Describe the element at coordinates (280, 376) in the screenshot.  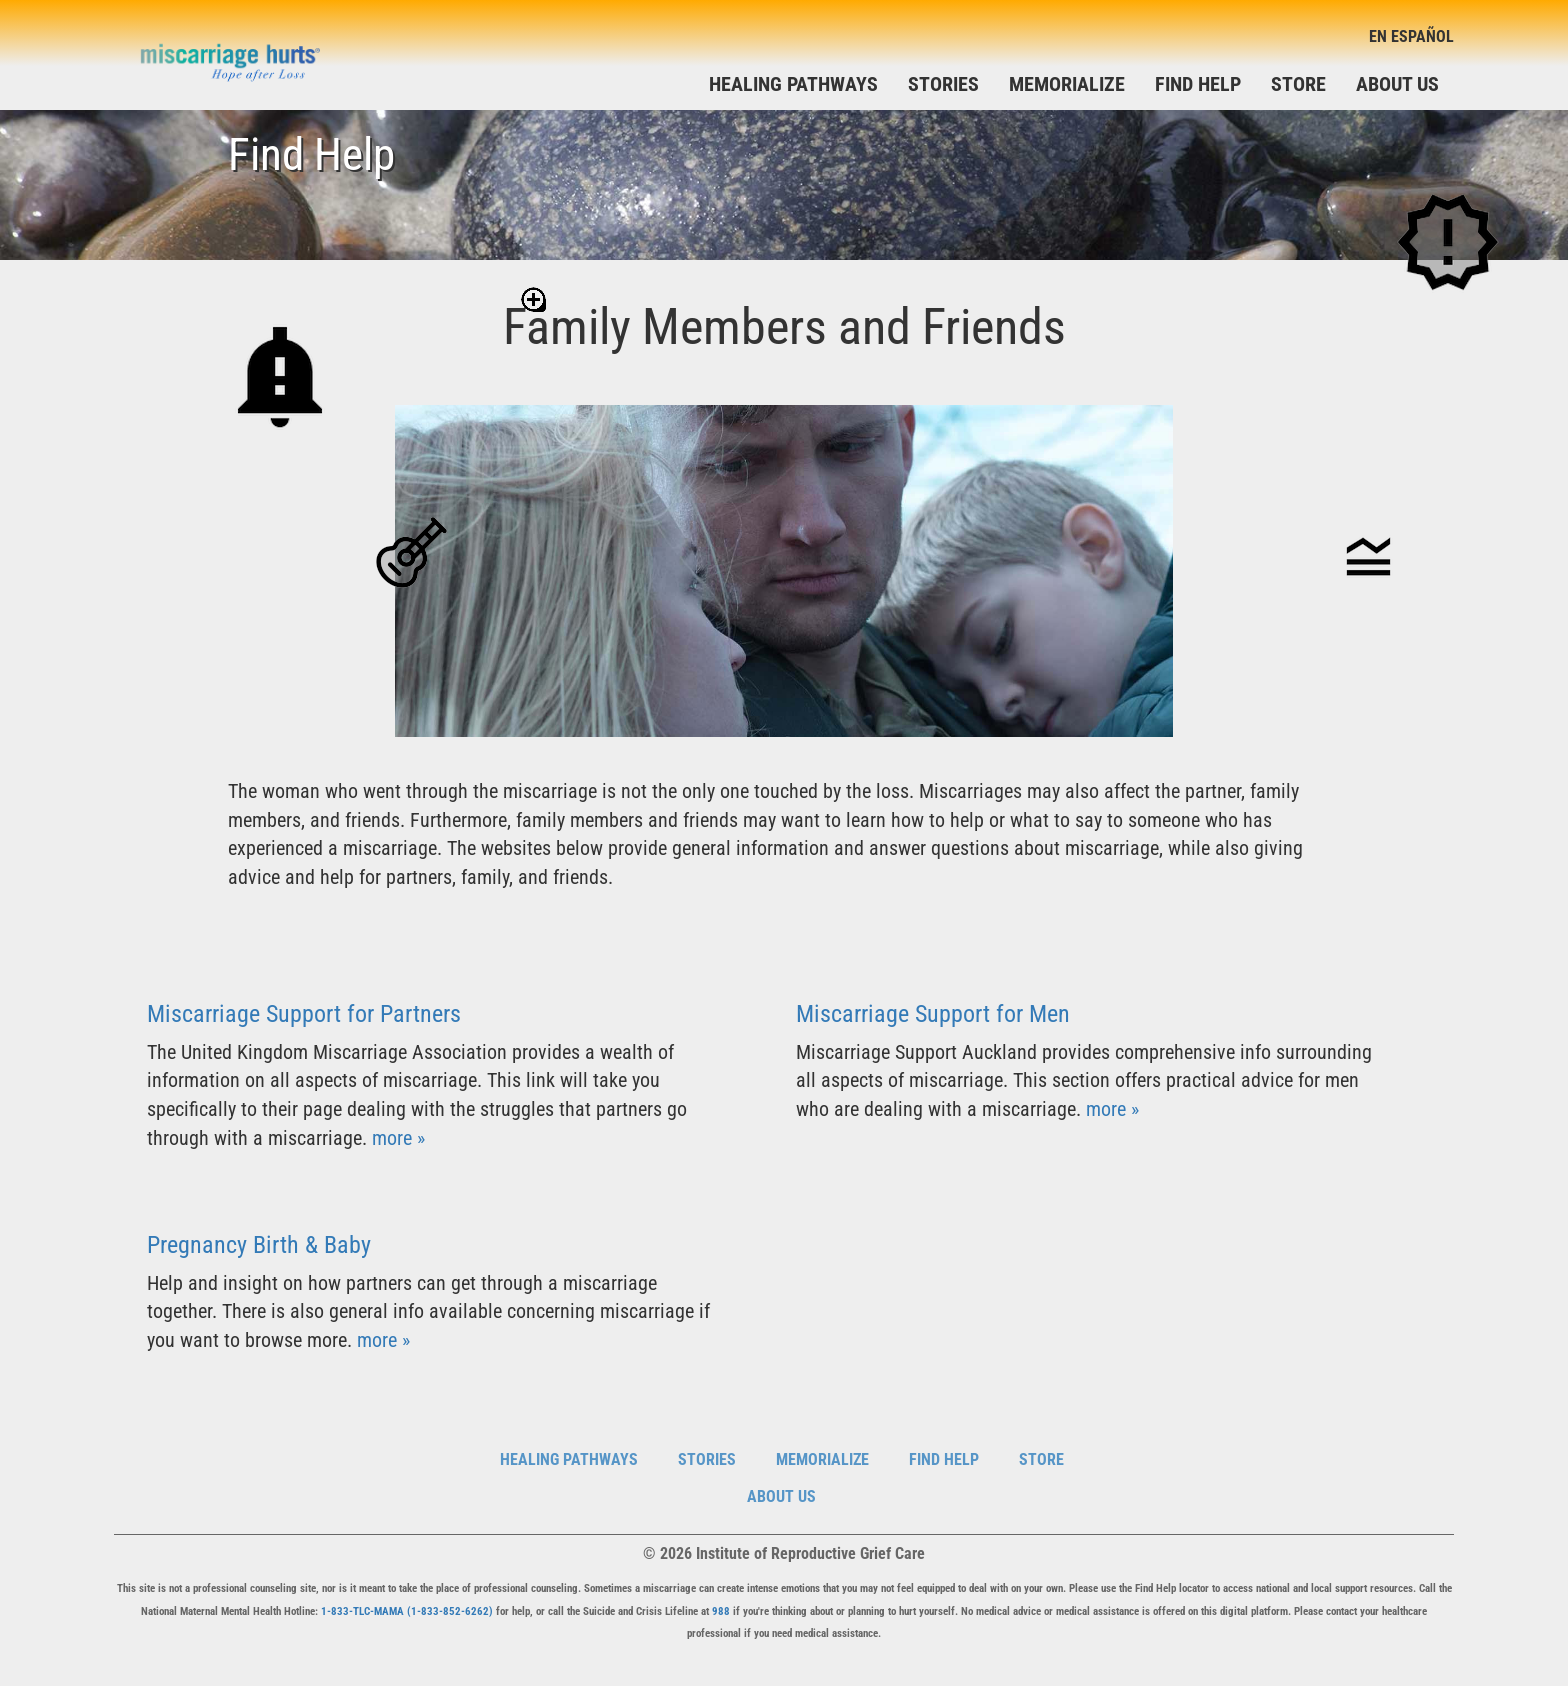
I see `important notification requiring attention` at that location.